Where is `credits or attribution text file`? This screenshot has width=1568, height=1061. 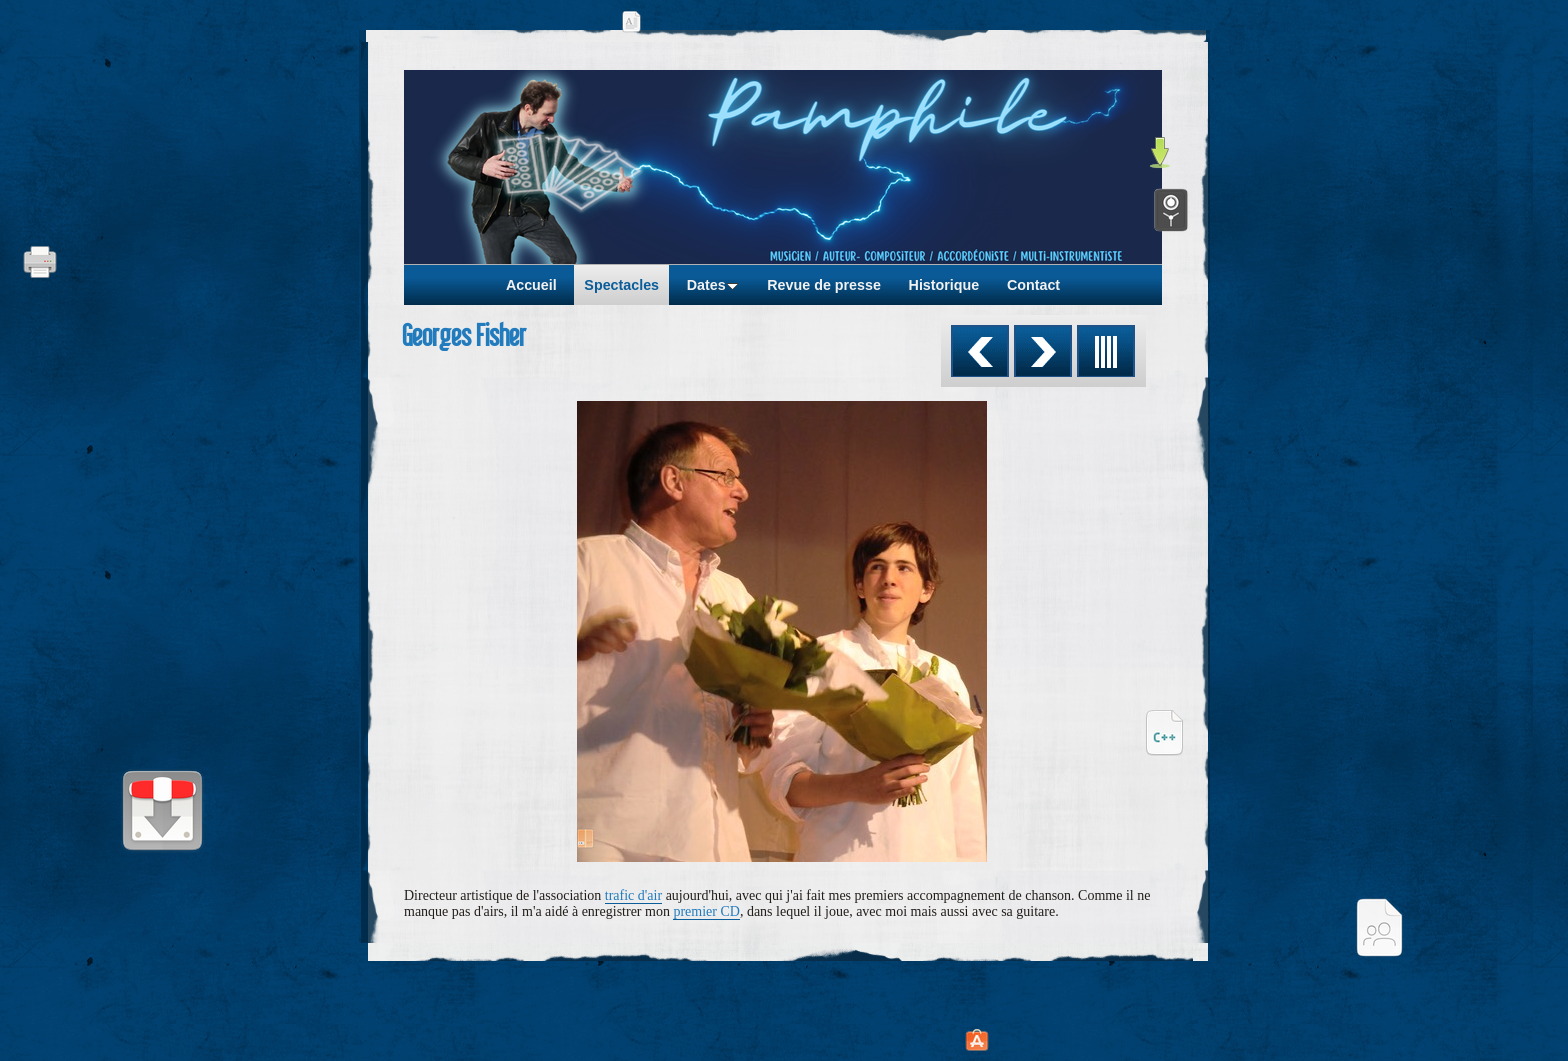
credits or attribution text file is located at coordinates (1379, 927).